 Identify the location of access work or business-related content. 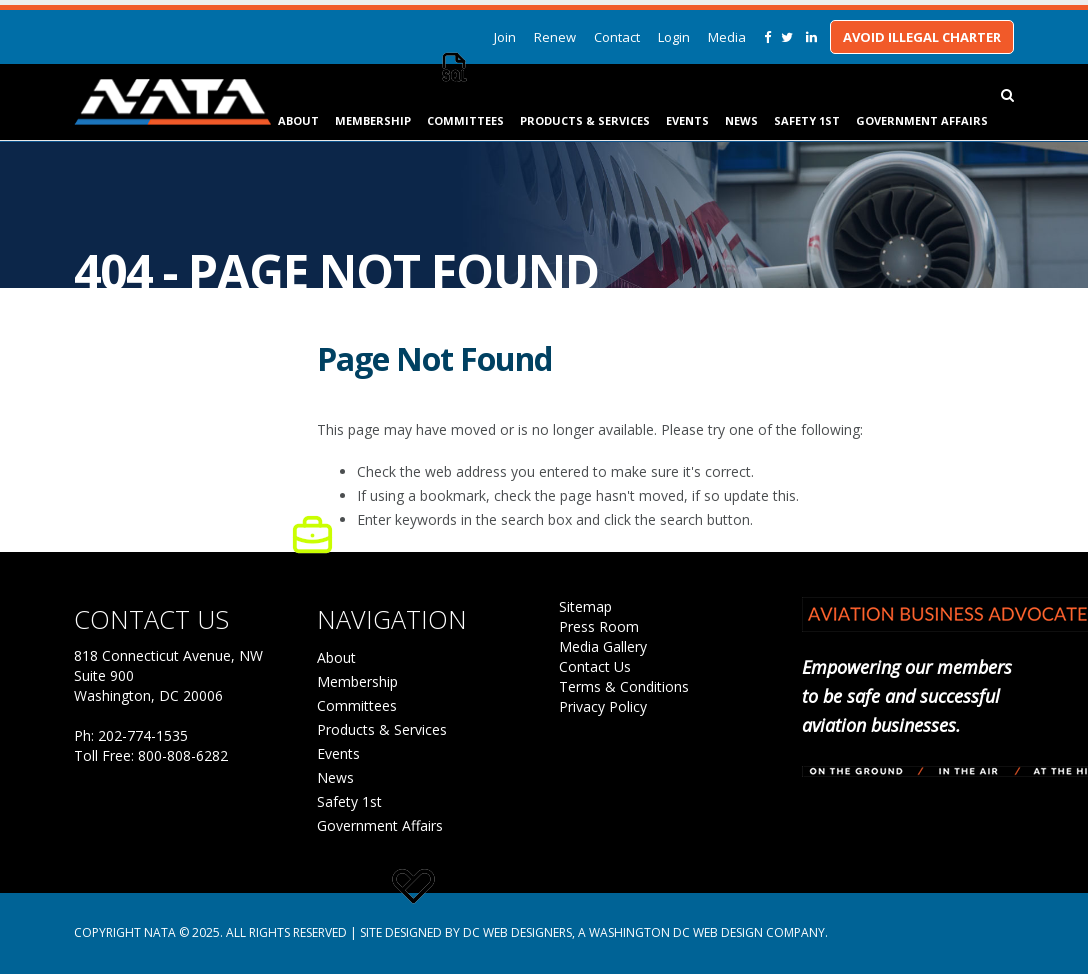
(312, 535).